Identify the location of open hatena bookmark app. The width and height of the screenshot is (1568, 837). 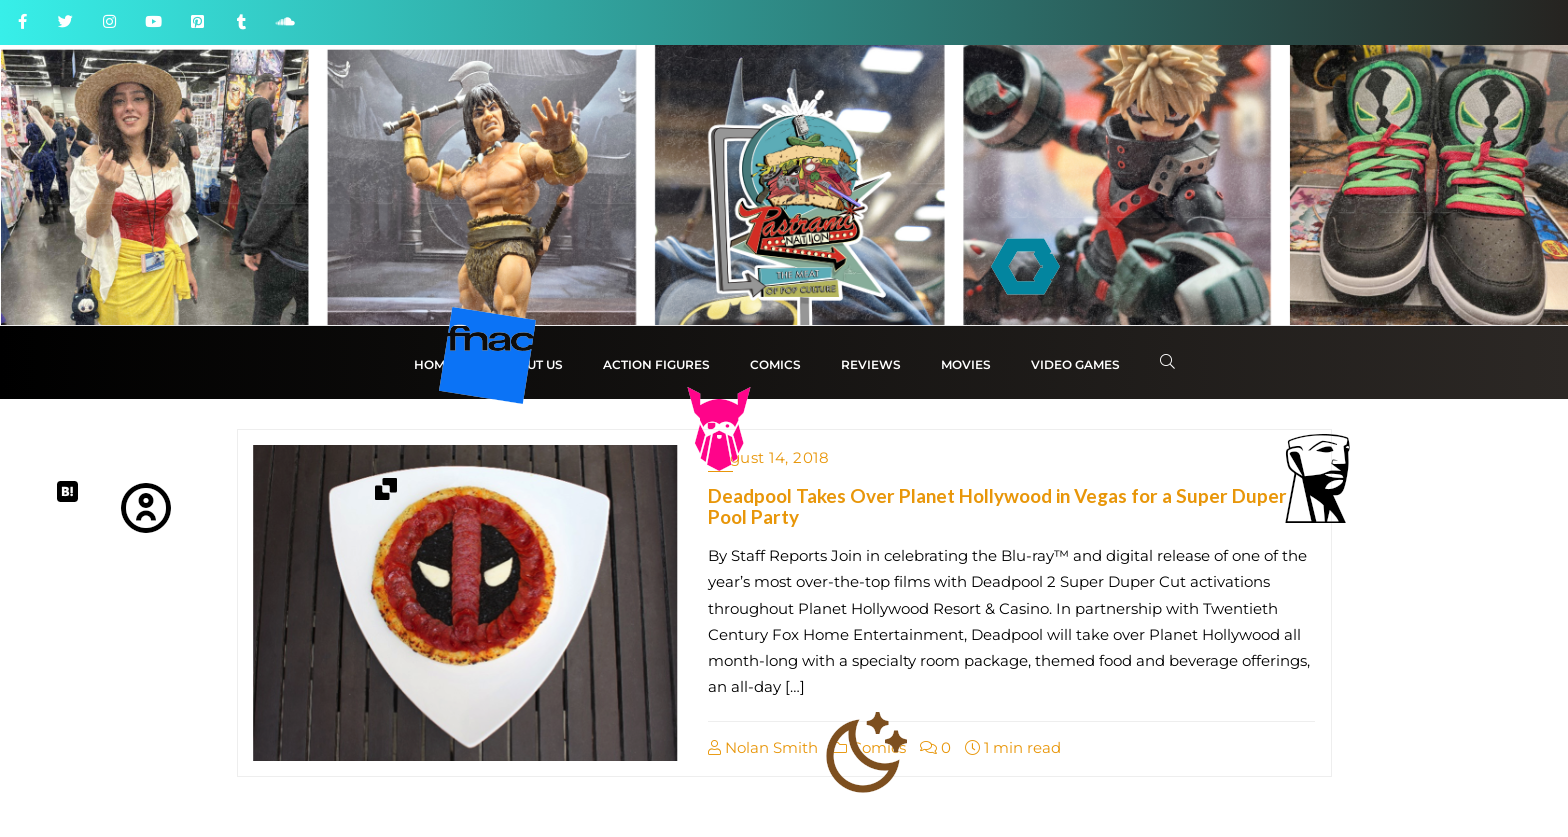
(67, 491).